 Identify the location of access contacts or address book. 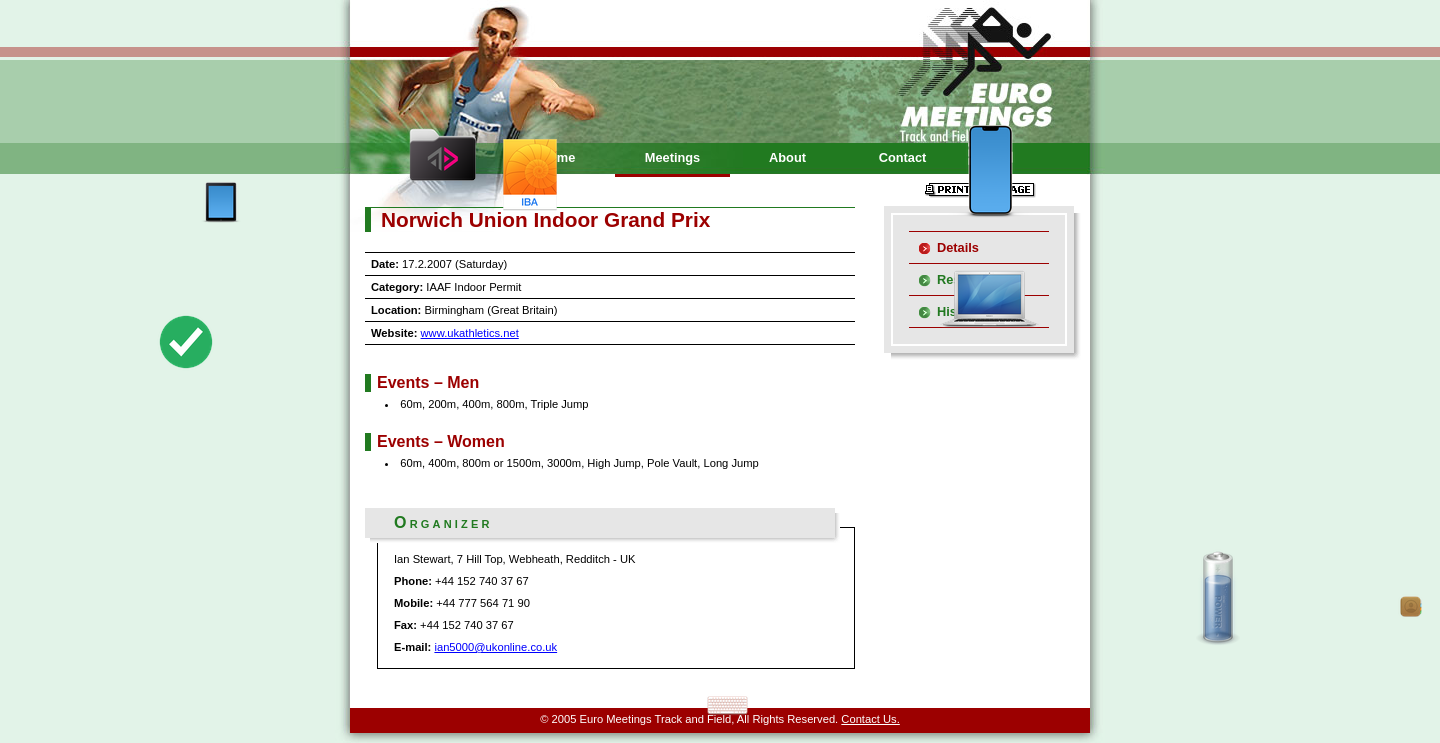
(1410, 606).